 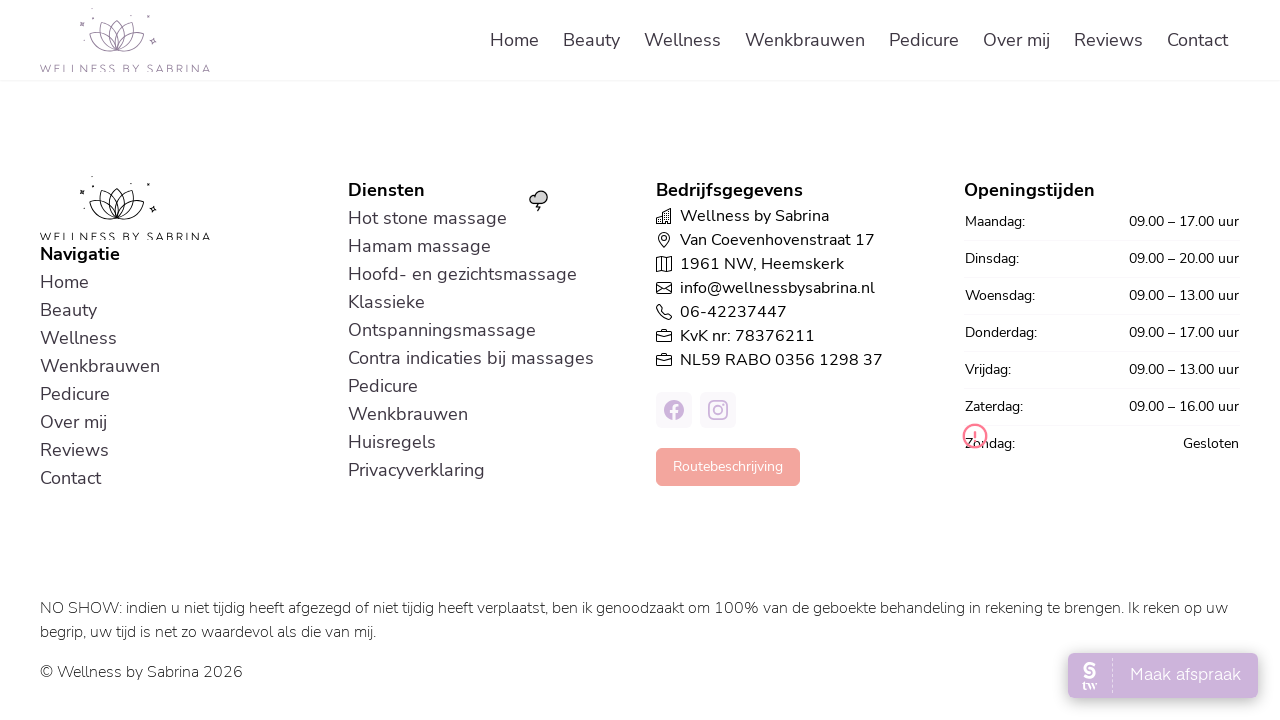 I want to click on indicates a warning or alert requiring attention, so click(x=975, y=436).